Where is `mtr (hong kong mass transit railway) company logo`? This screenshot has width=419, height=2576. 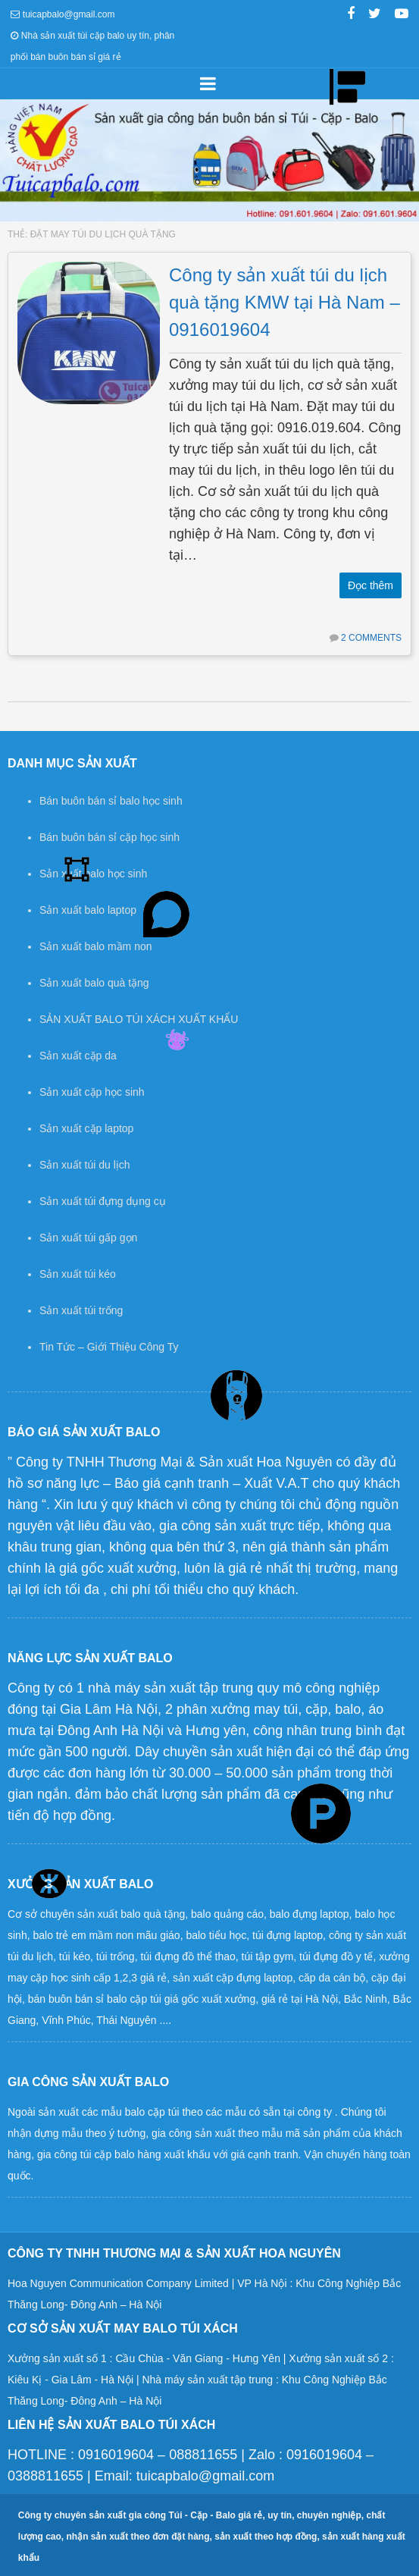 mtr (hong kong mass transit railway) company logo is located at coordinates (49, 1884).